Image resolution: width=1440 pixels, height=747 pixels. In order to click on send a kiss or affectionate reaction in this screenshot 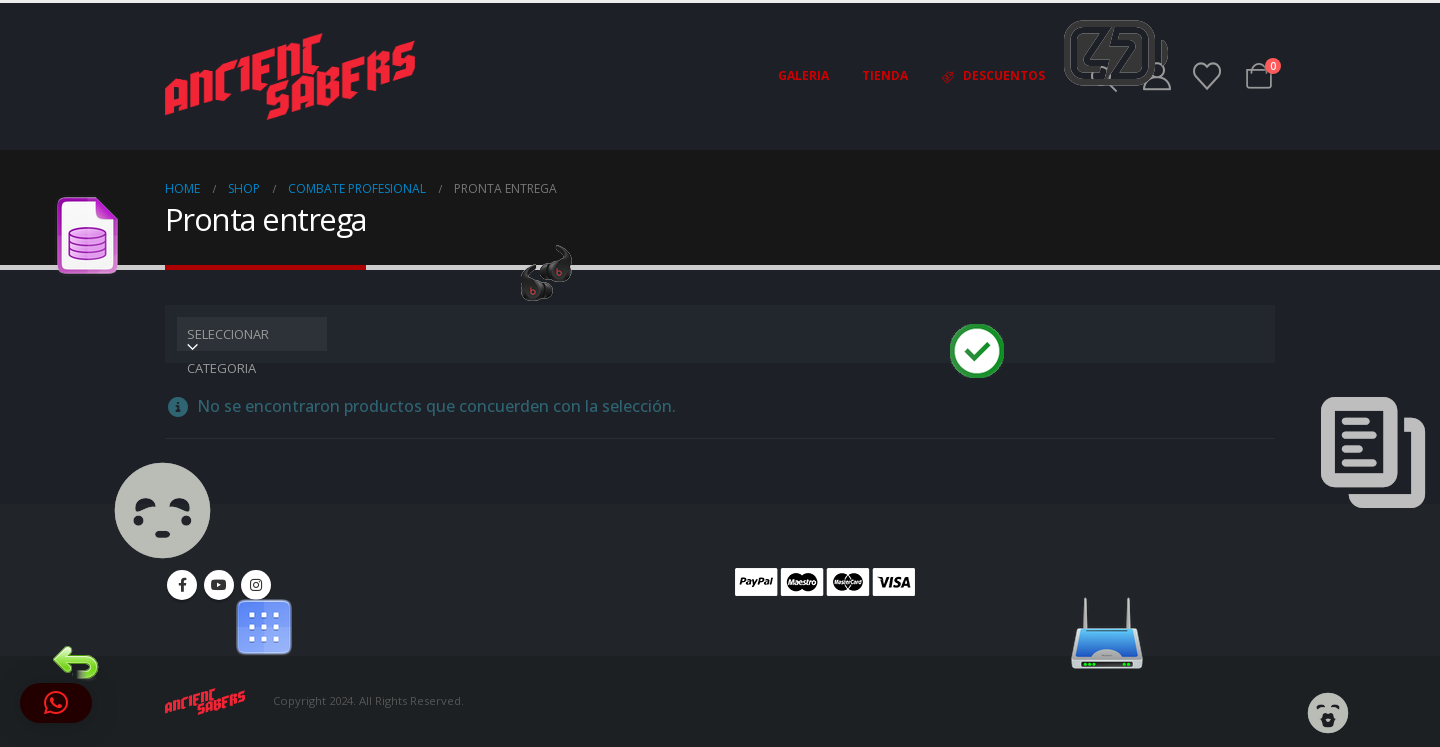, I will do `click(1328, 713)`.